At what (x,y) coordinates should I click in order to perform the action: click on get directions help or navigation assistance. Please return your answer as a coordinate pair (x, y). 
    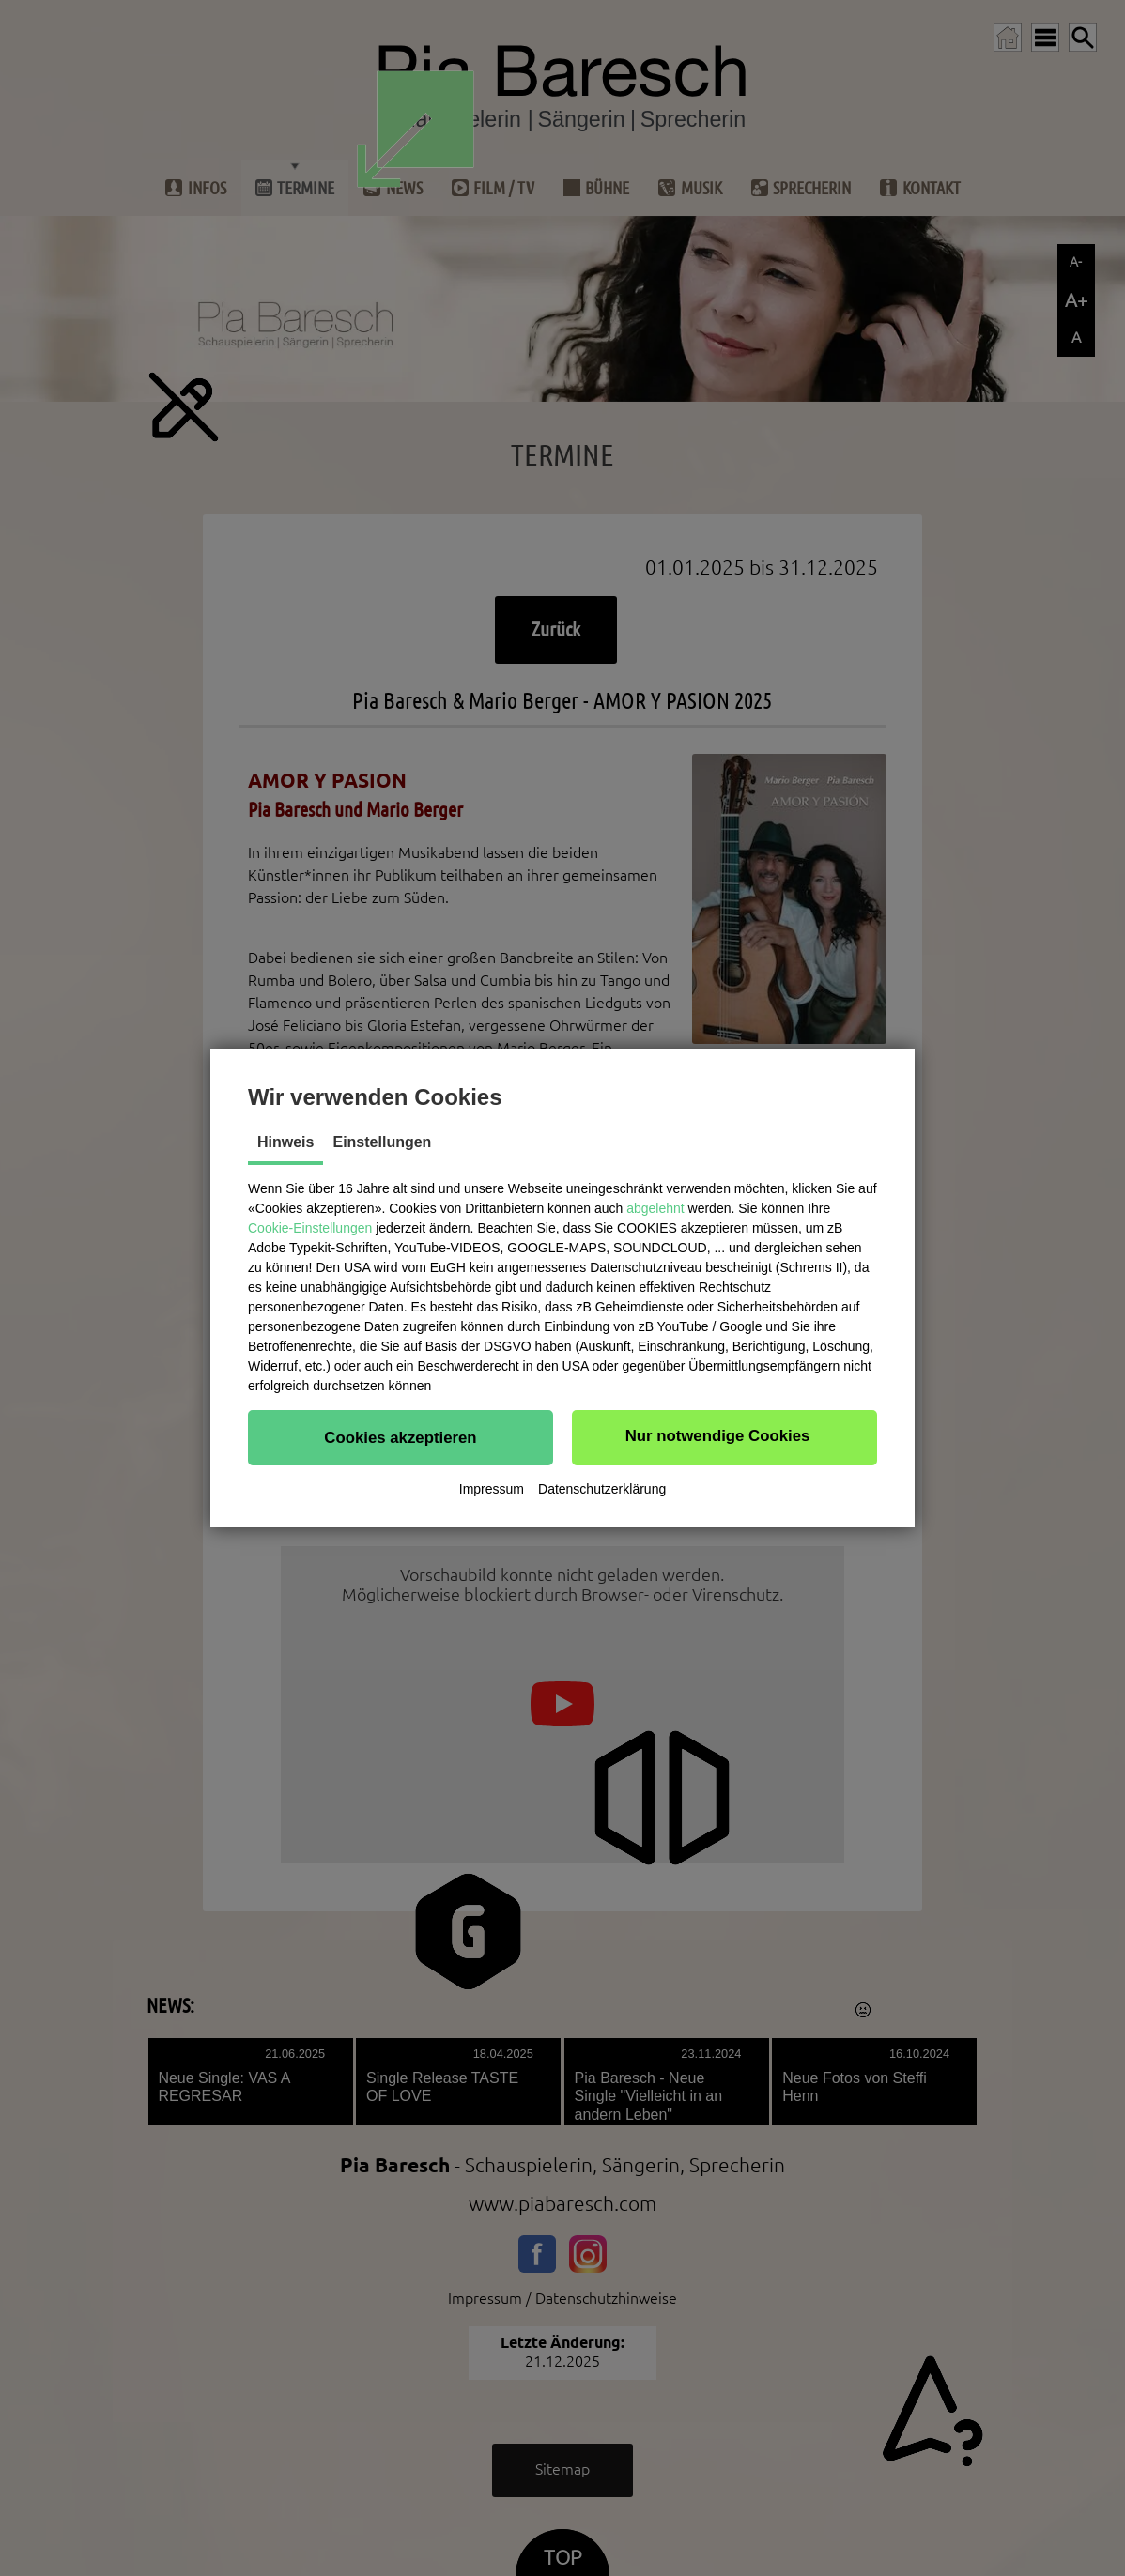
    Looking at the image, I should click on (930, 2408).